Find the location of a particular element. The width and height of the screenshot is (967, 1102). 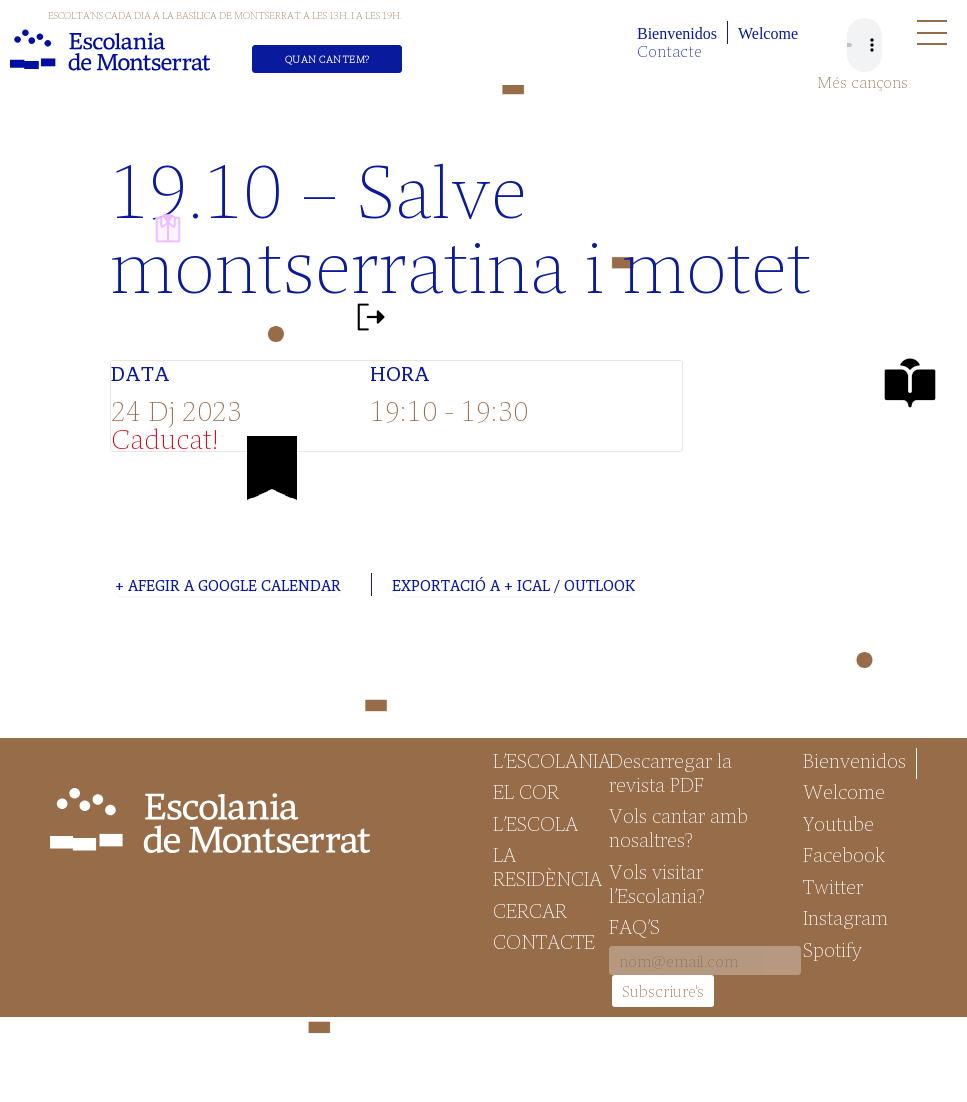

sign out of your account is located at coordinates (370, 317).